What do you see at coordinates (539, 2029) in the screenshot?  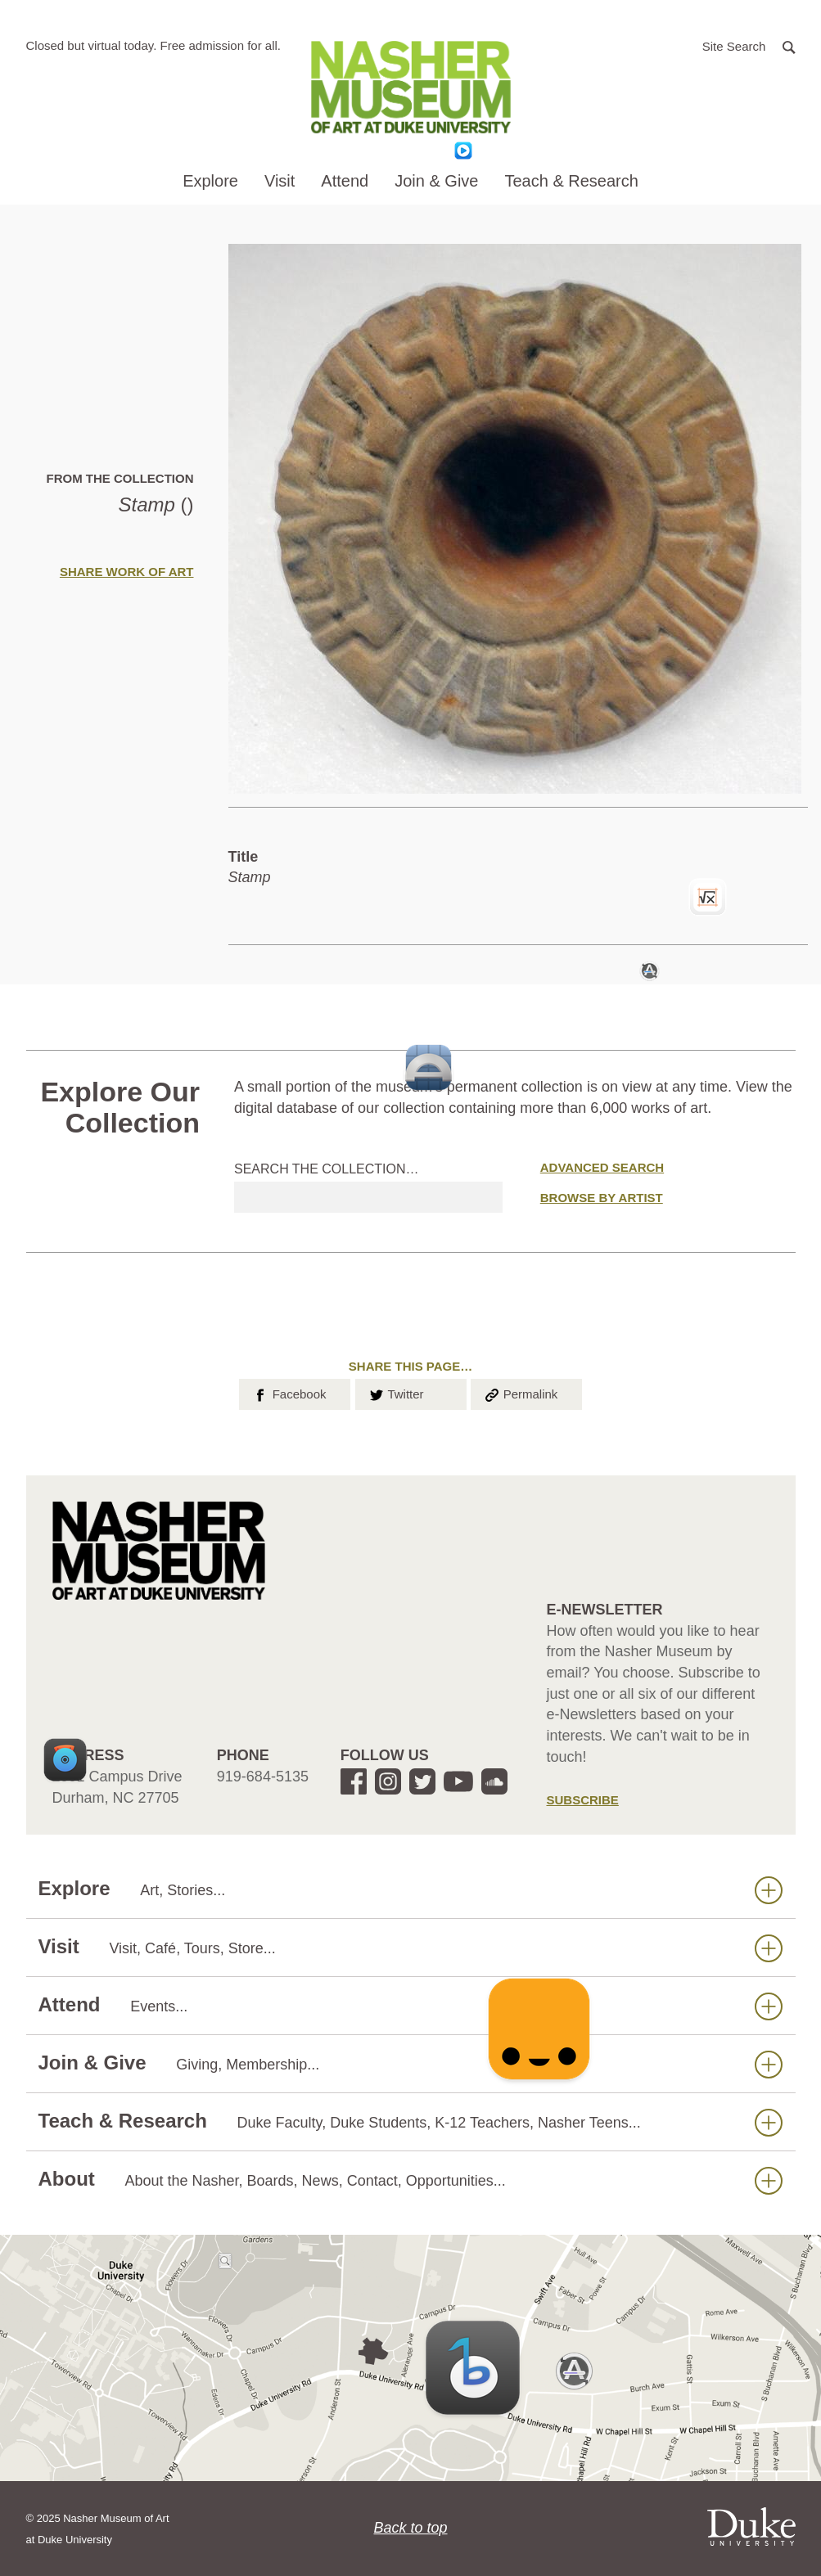 I see `launch Enter the Gungeon game` at bounding box center [539, 2029].